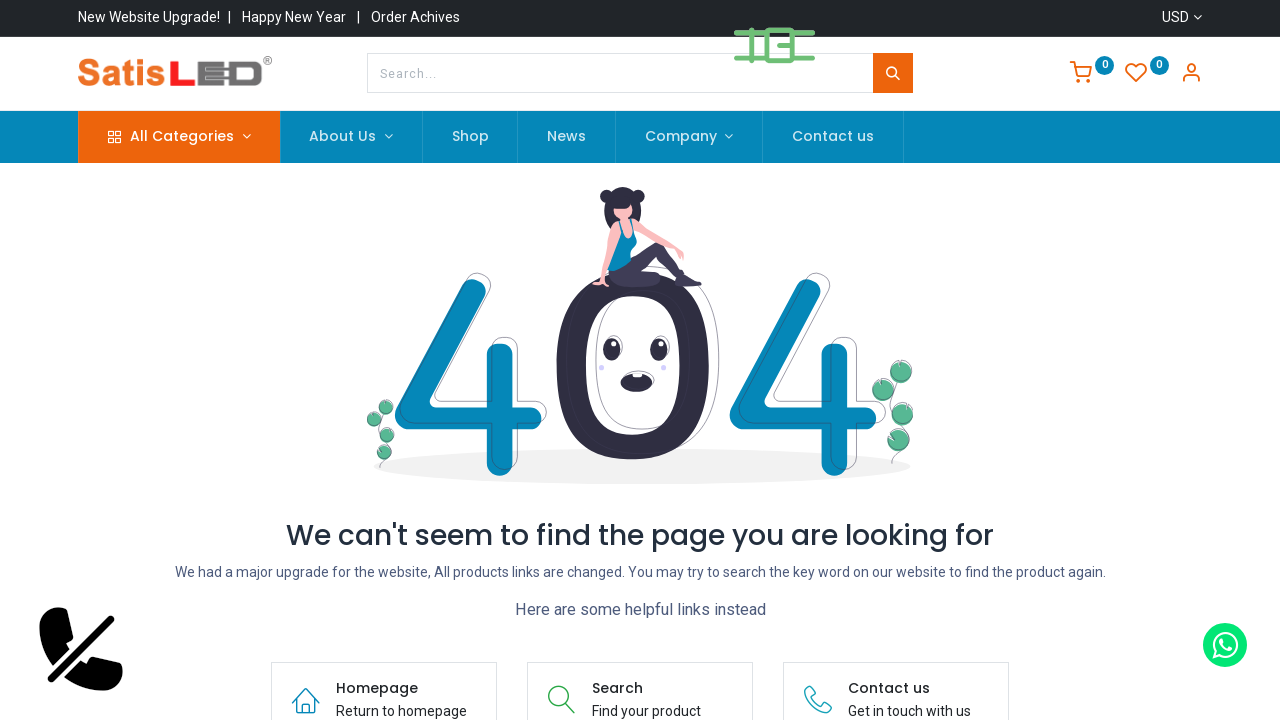 Image resolution: width=1280 pixels, height=720 pixels. What do you see at coordinates (774, 45) in the screenshot?
I see `adjust belt or strap settings` at bounding box center [774, 45].